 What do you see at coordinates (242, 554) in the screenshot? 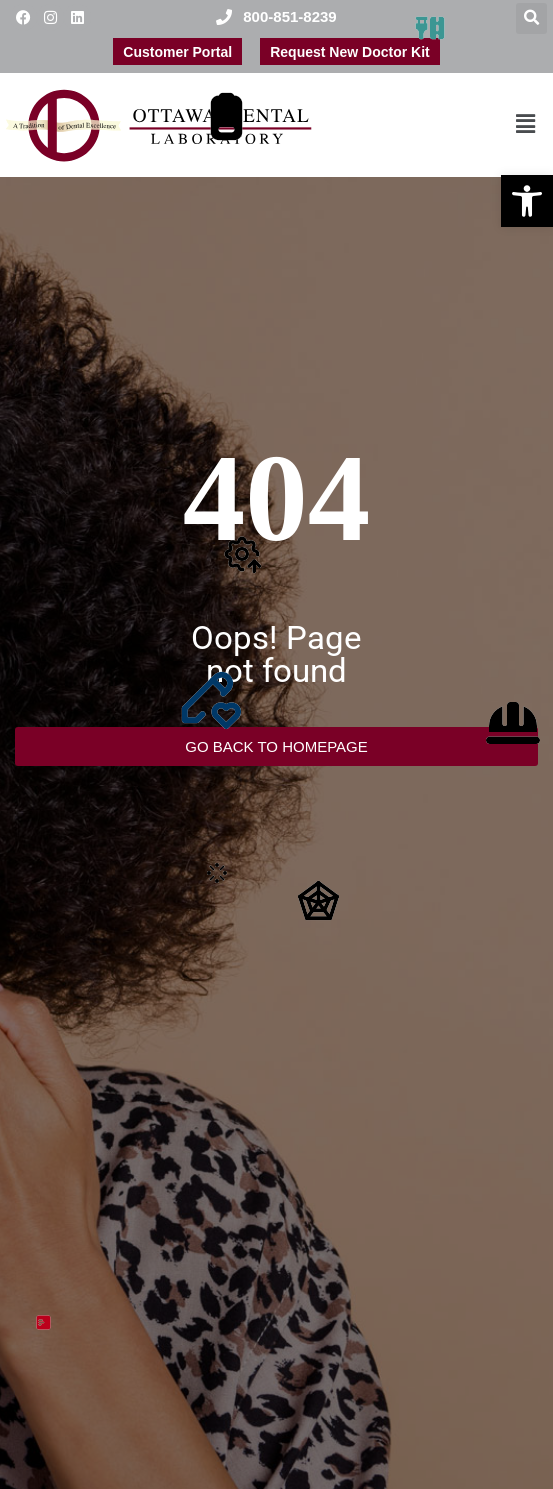
I see `upgrade or update settings` at bounding box center [242, 554].